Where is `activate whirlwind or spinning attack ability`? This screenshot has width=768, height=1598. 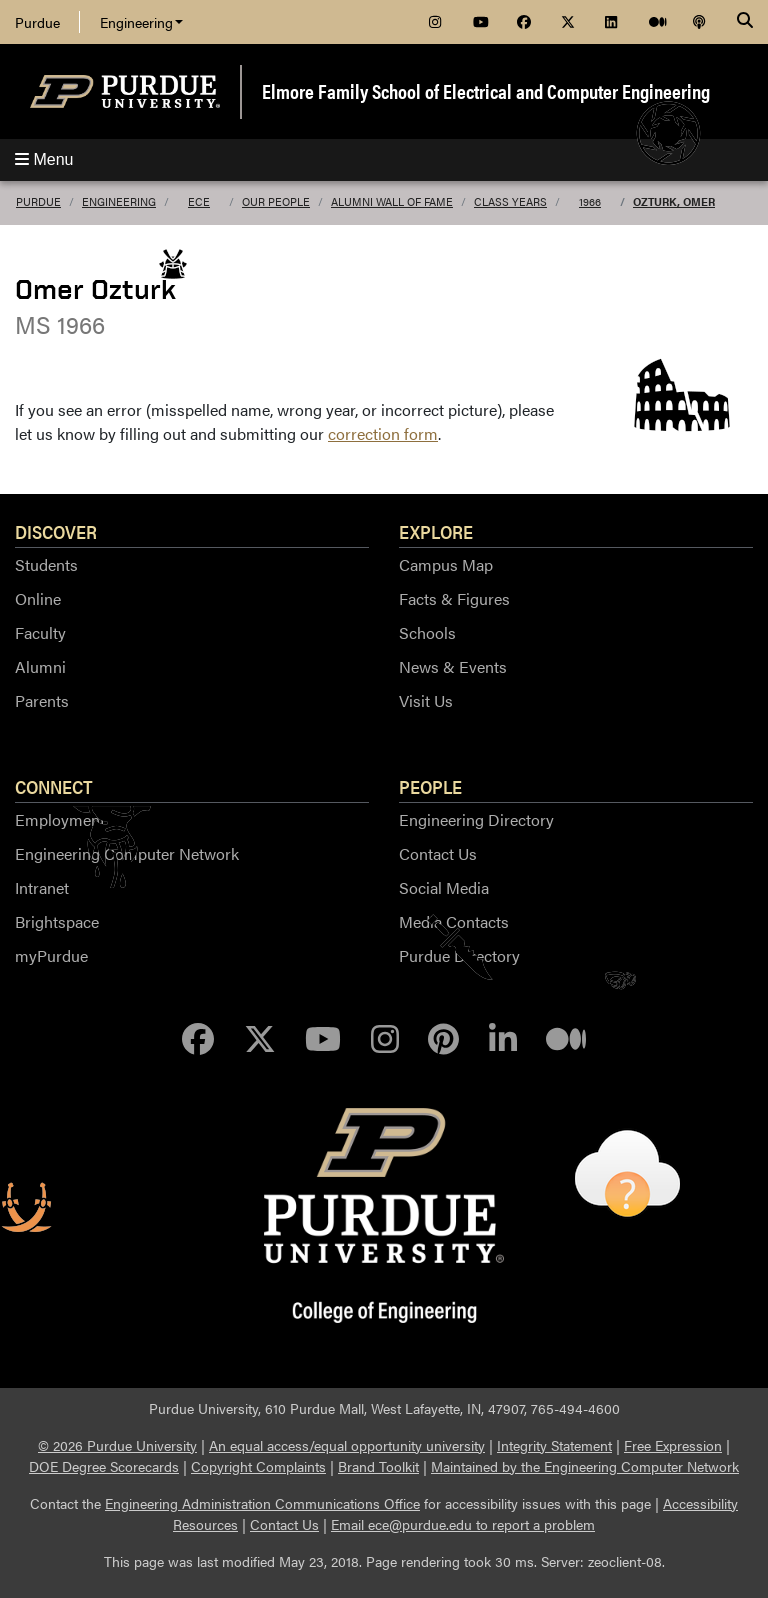 activate whirlwind or spinning attack ability is located at coordinates (26, 1207).